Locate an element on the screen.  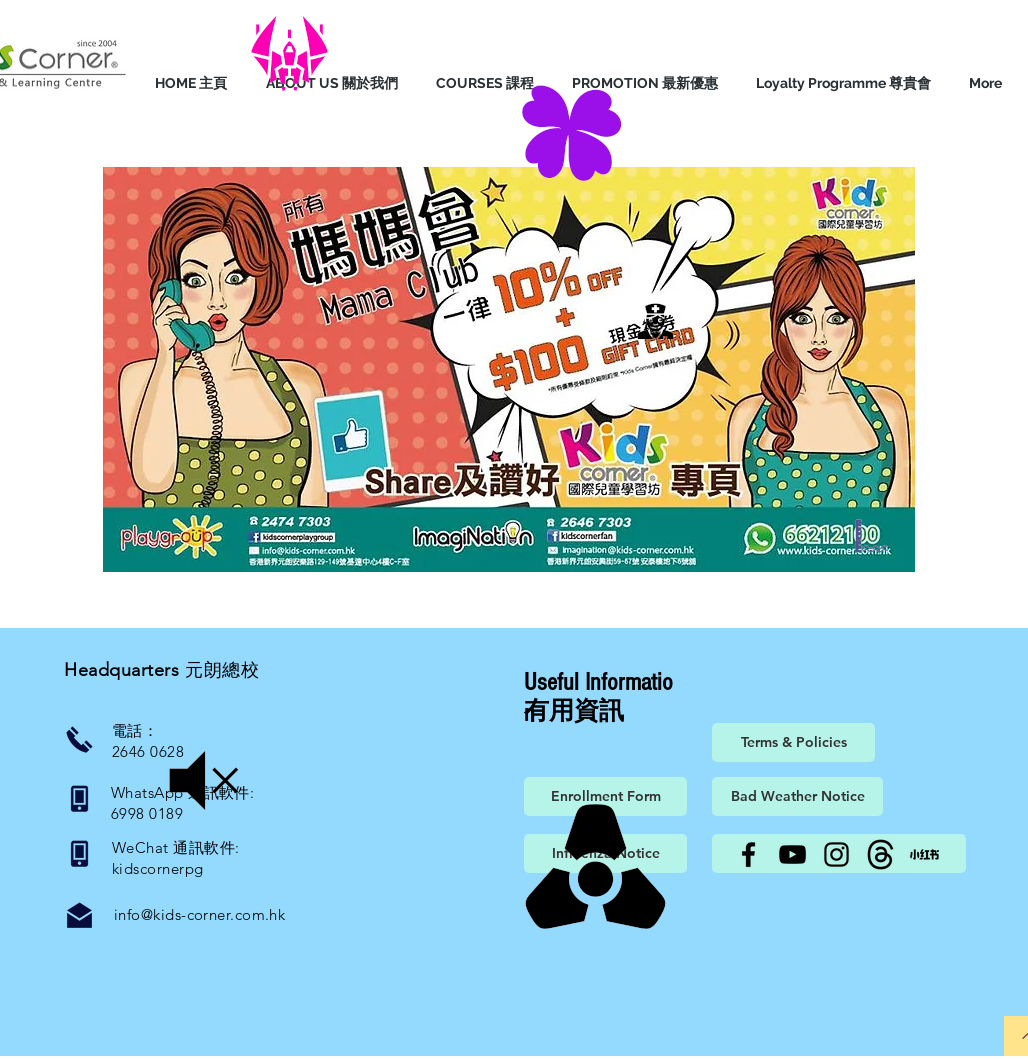
mute audio or sound is located at coordinates (201, 780).